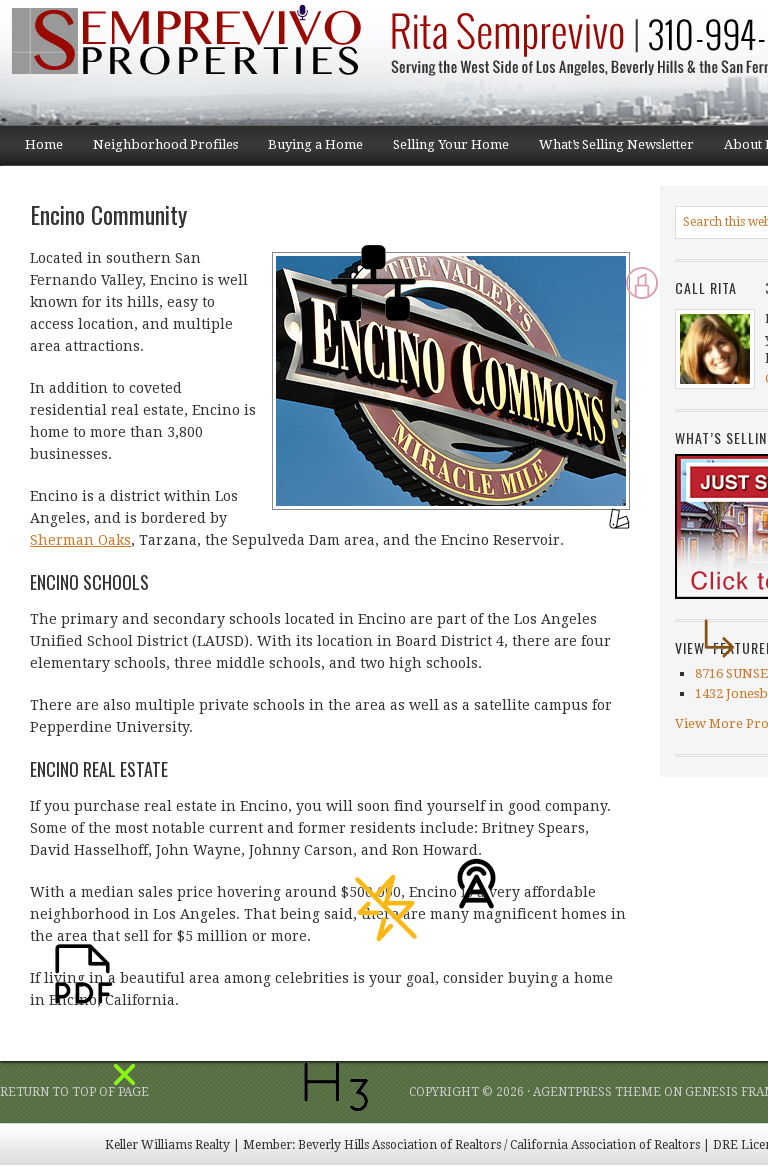  I want to click on indicates cellular network signal or coverage, so click(476, 884).